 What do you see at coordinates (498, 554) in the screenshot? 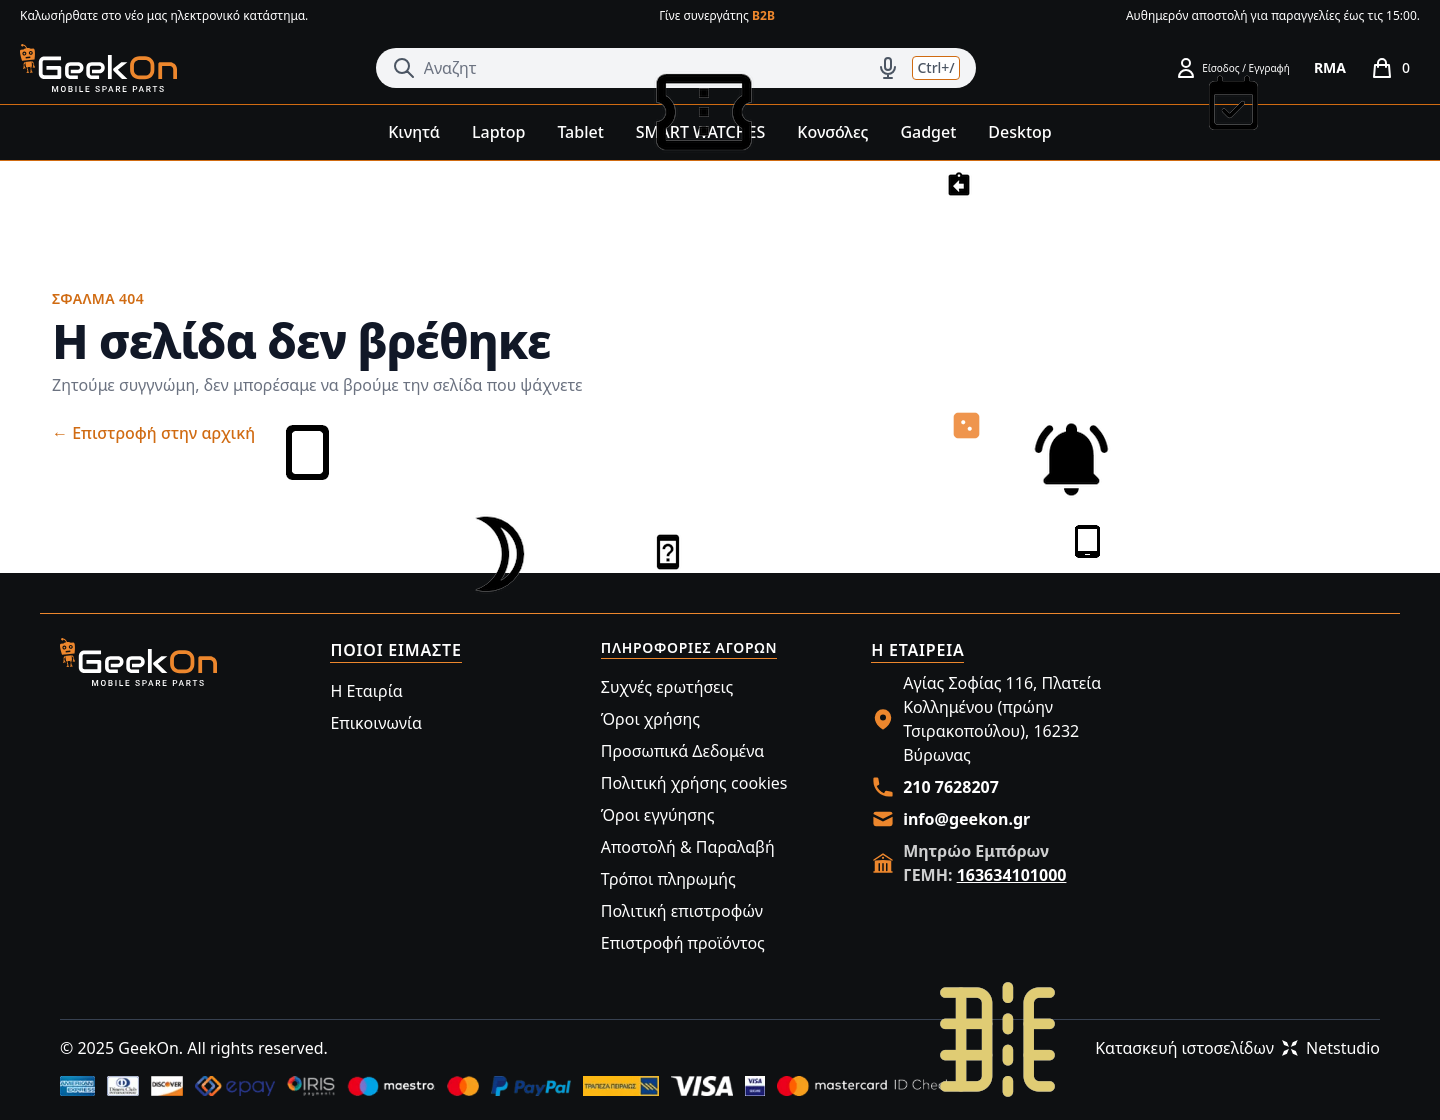
I see `toggle dark mode or night theme` at bounding box center [498, 554].